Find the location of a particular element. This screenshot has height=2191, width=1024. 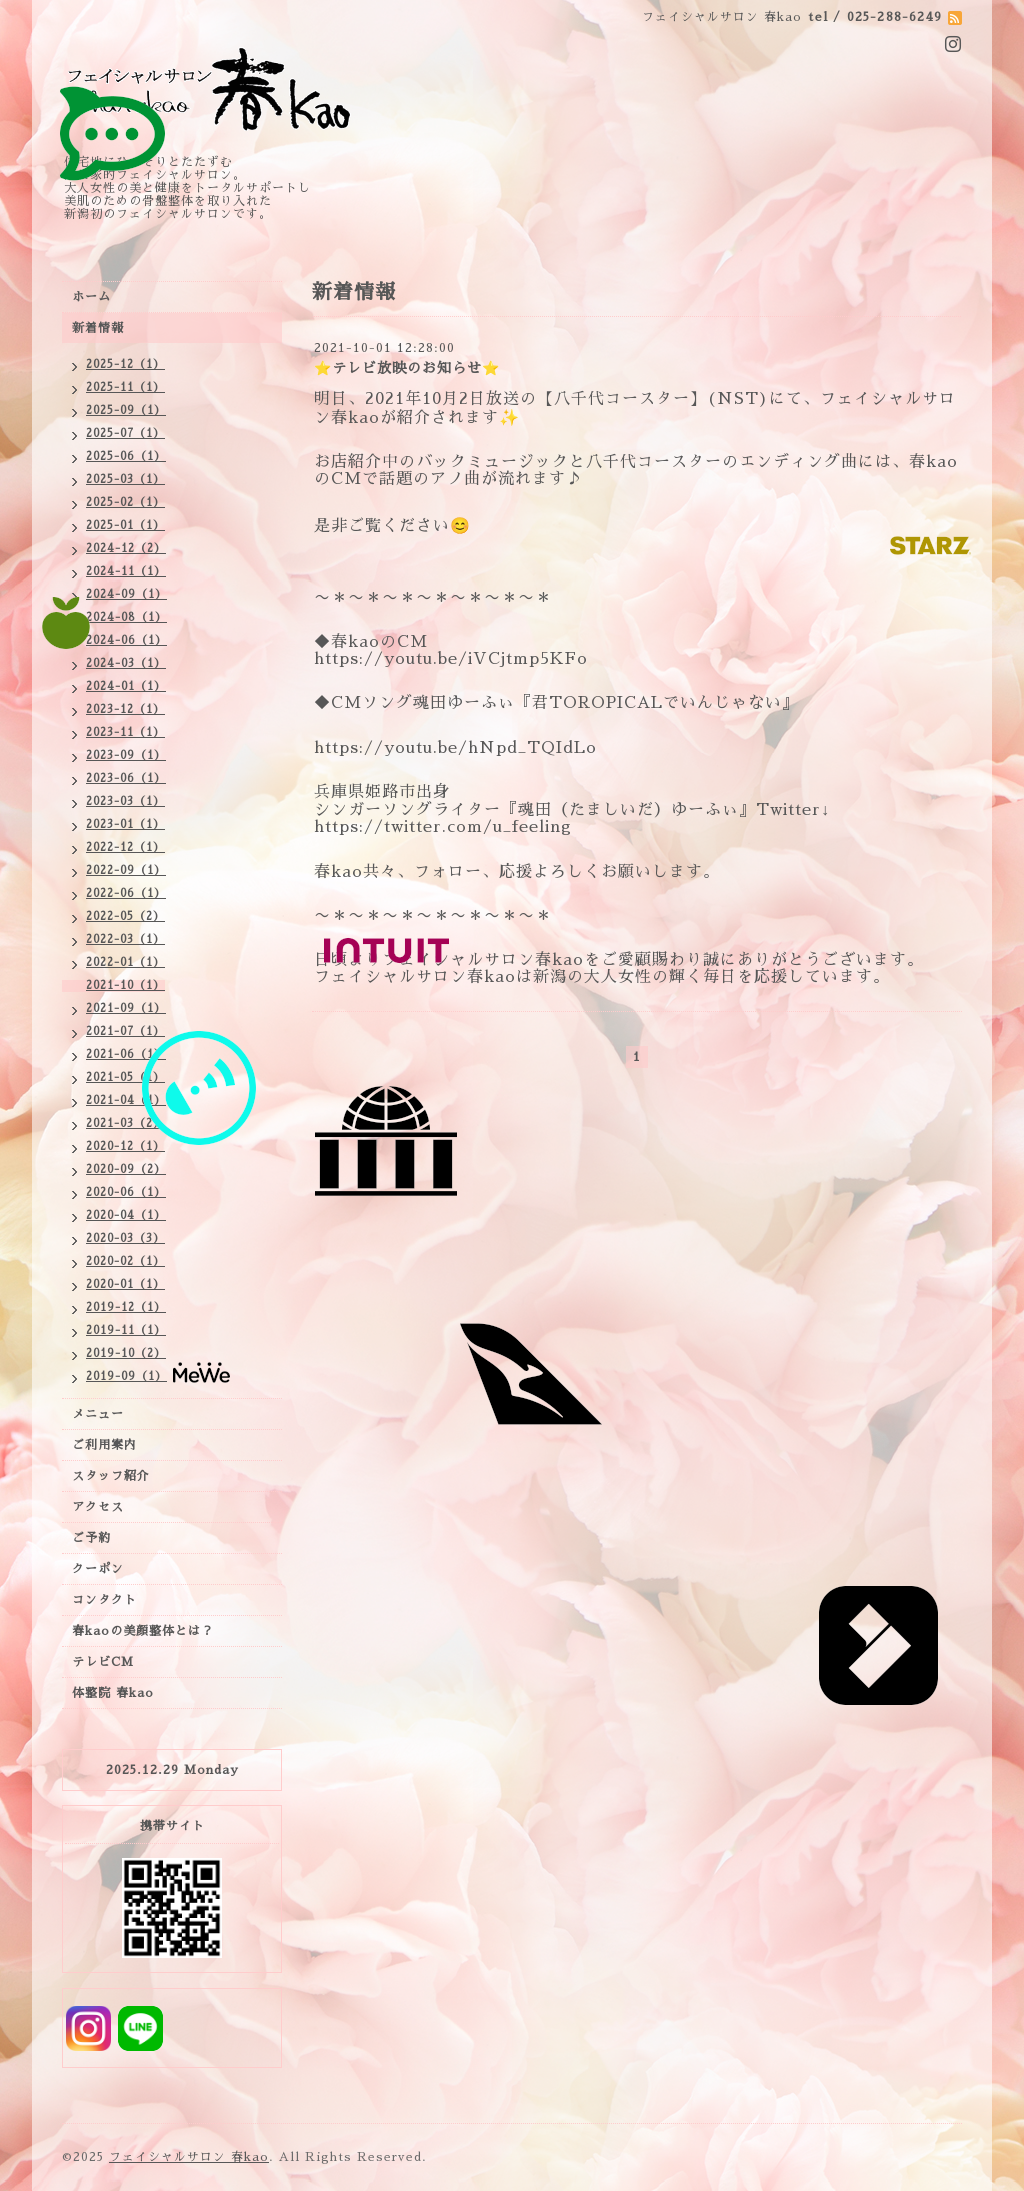

intuit company logo is located at coordinates (386, 950).